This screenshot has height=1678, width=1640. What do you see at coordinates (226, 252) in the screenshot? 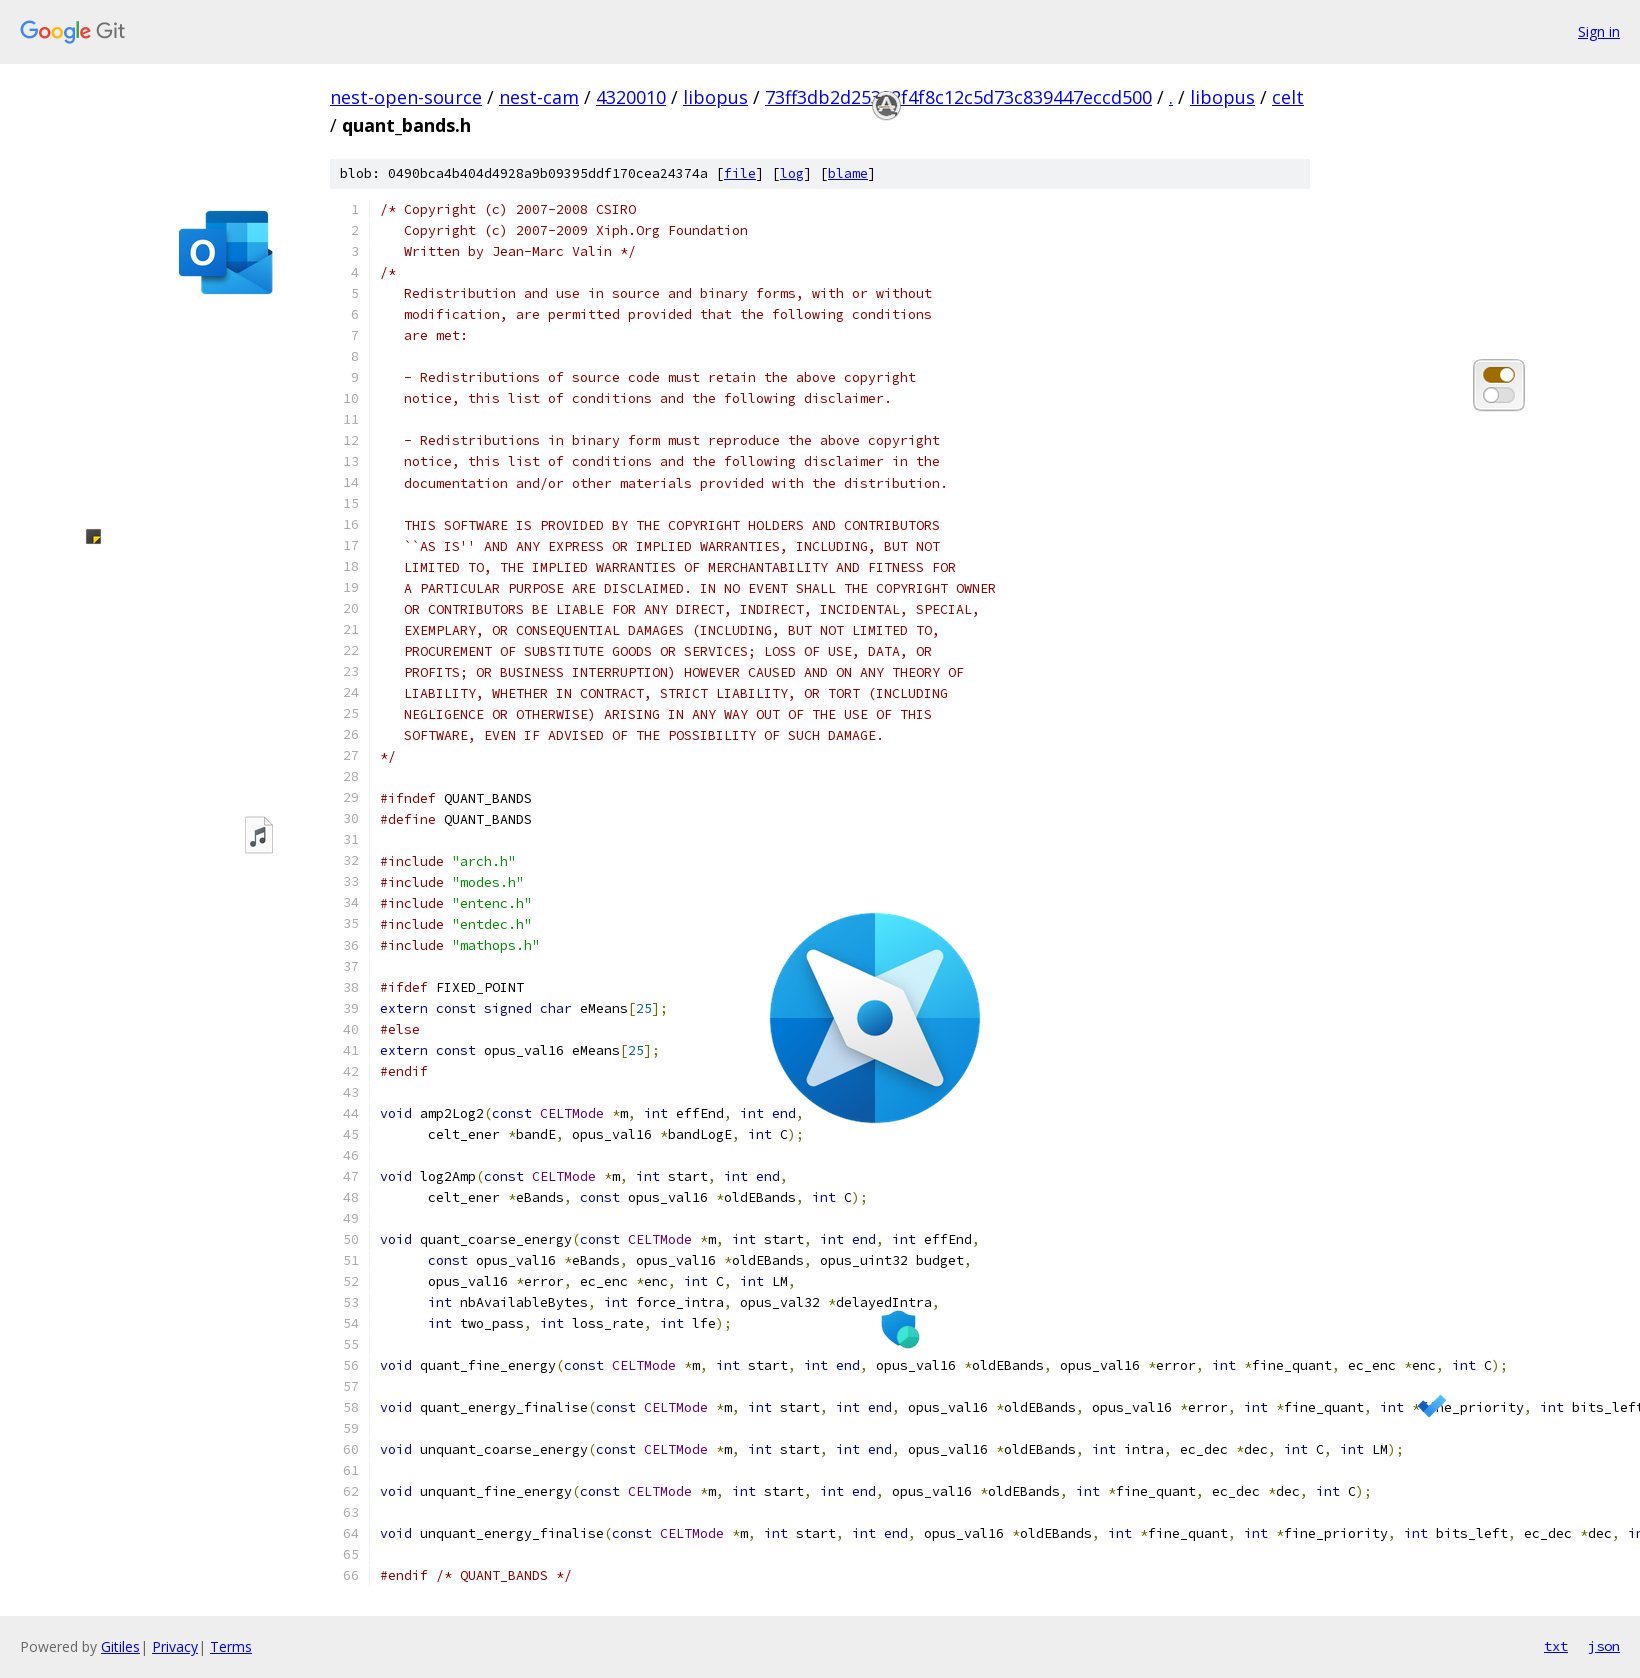
I see `open Microsoft Outlook email app` at bounding box center [226, 252].